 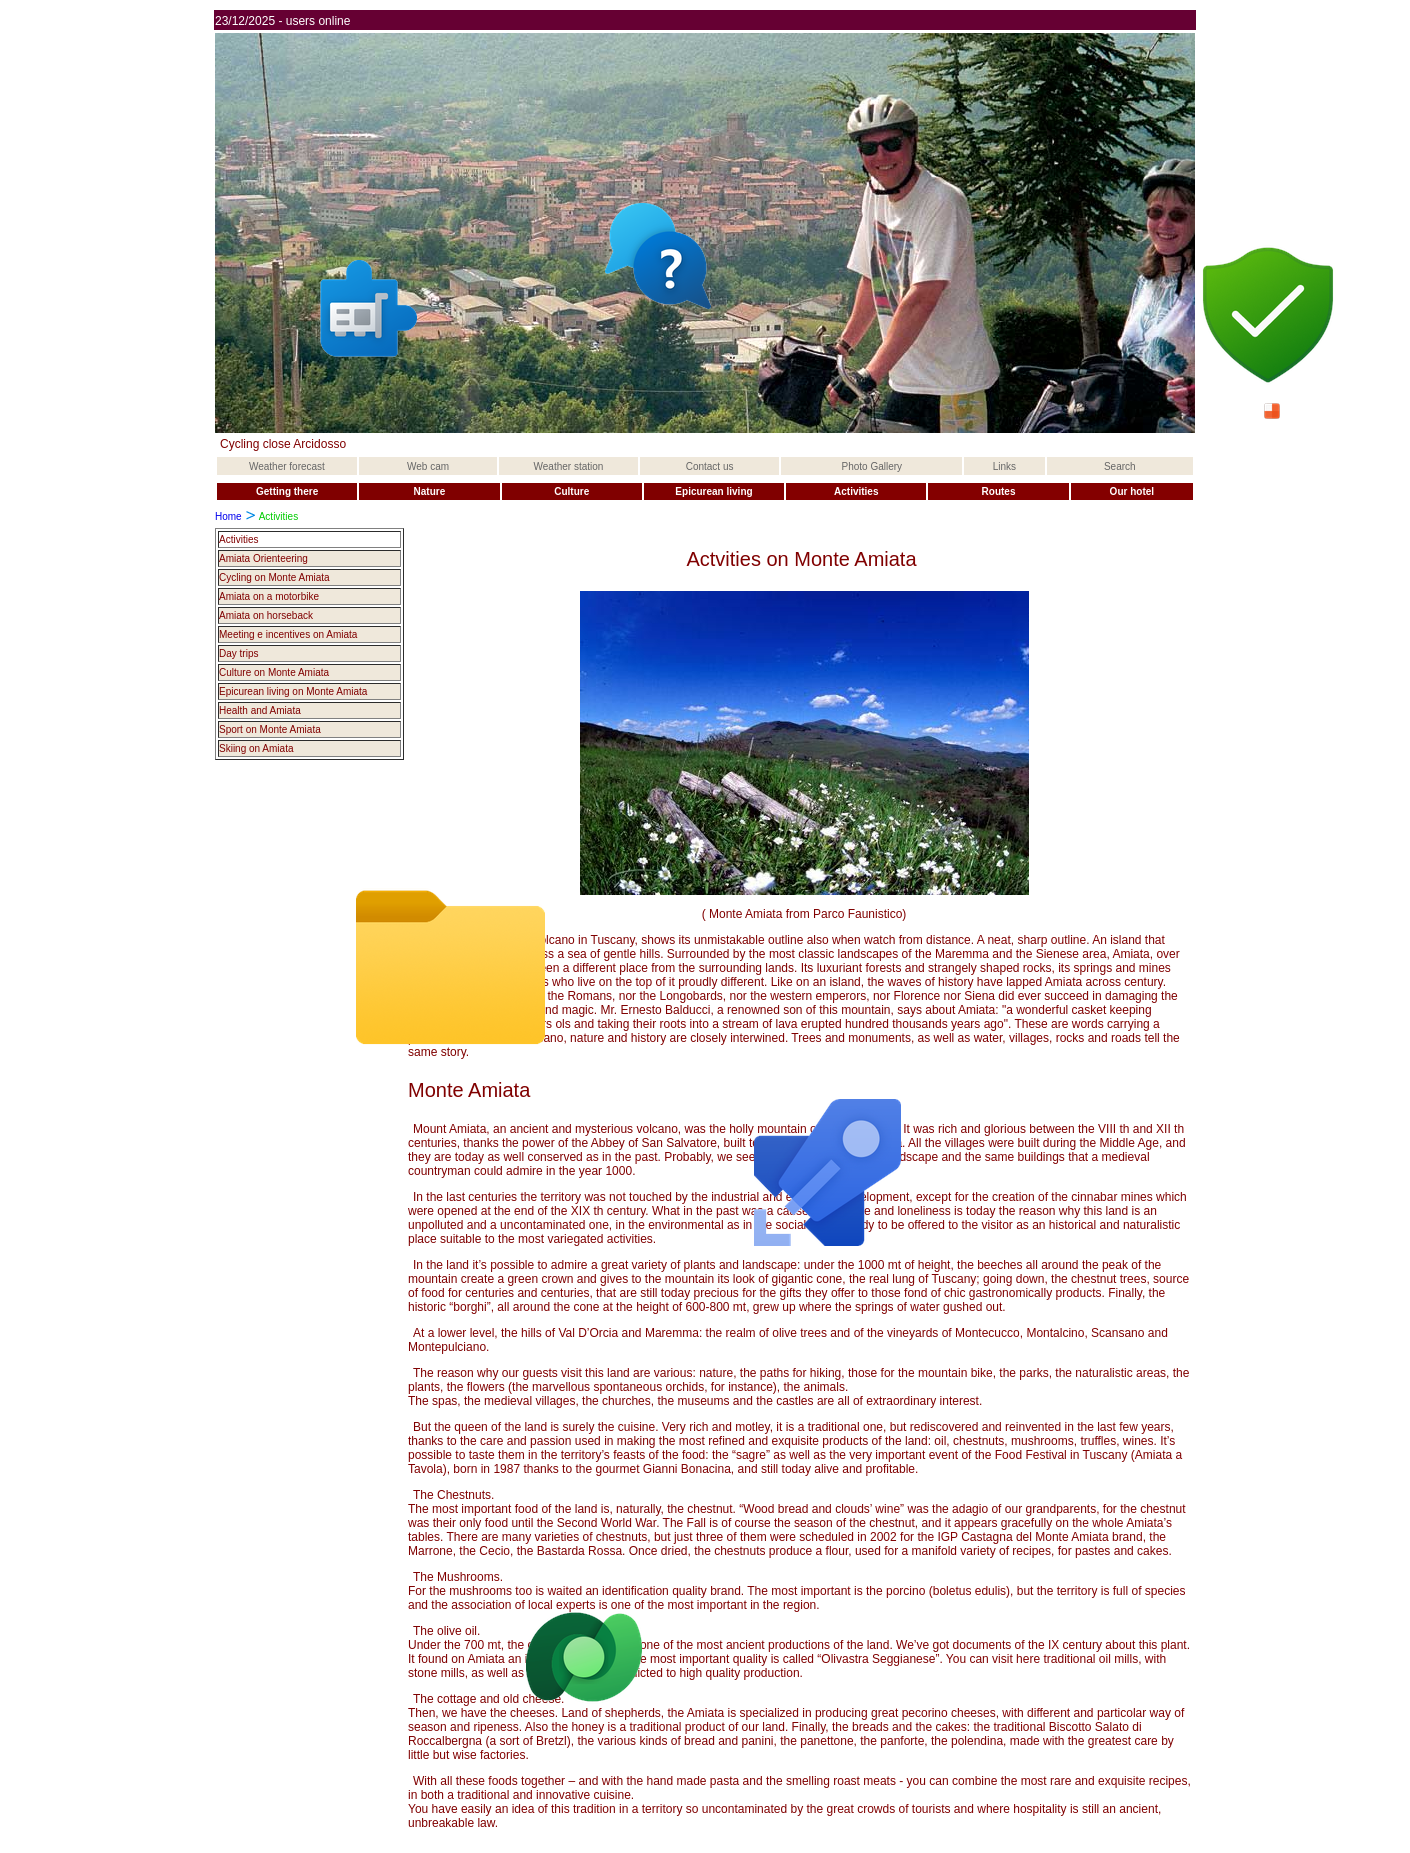 What do you see at coordinates (827, 1172) in the screenshot?
I see `launch the pipelines app` at bounding box center [827, 1172].